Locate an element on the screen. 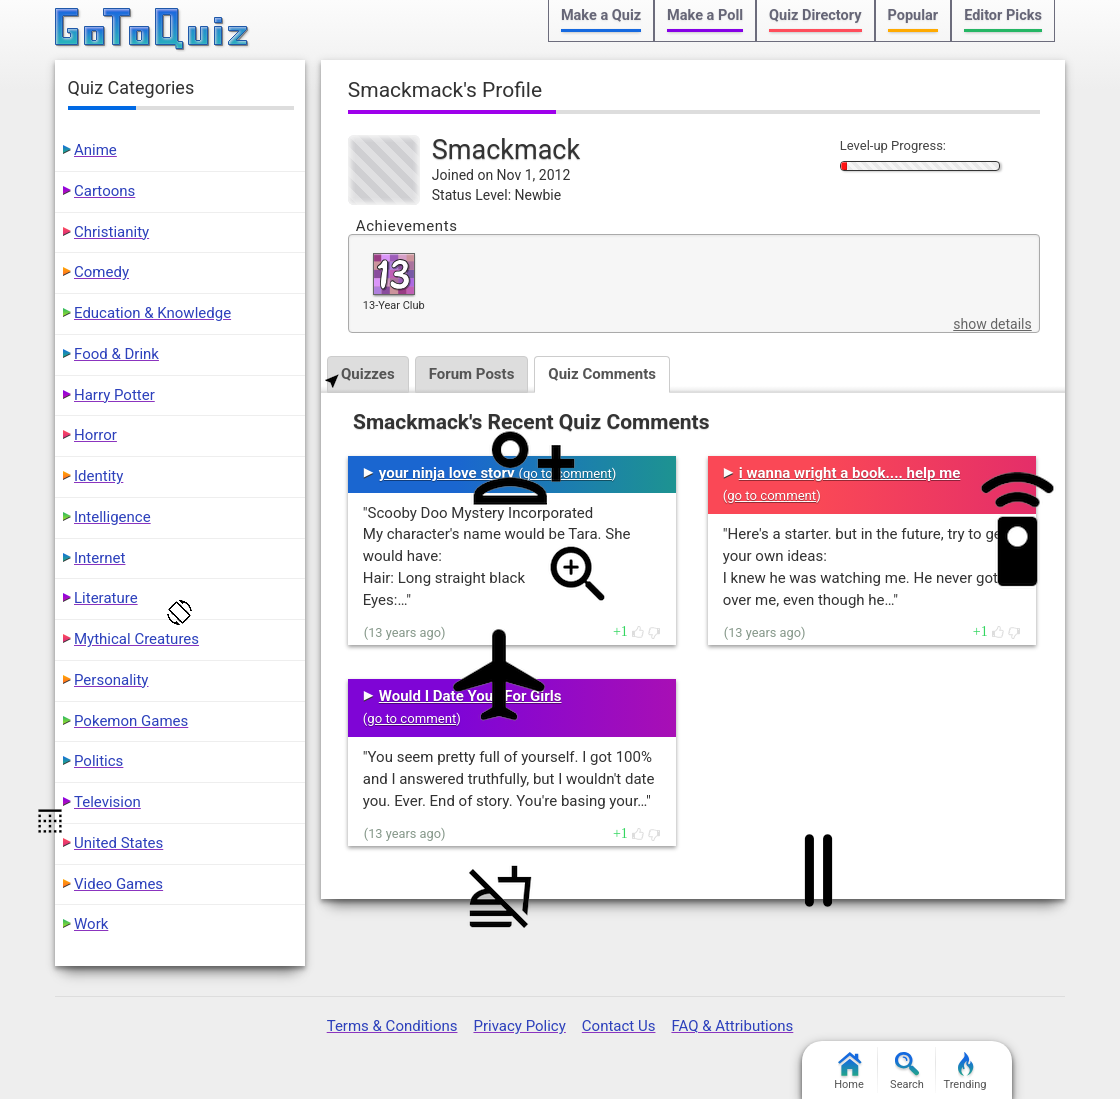 The width and height of the screenshot is (1120, 1099). access navigation or directions to current location is located at coordinates (332, 381).